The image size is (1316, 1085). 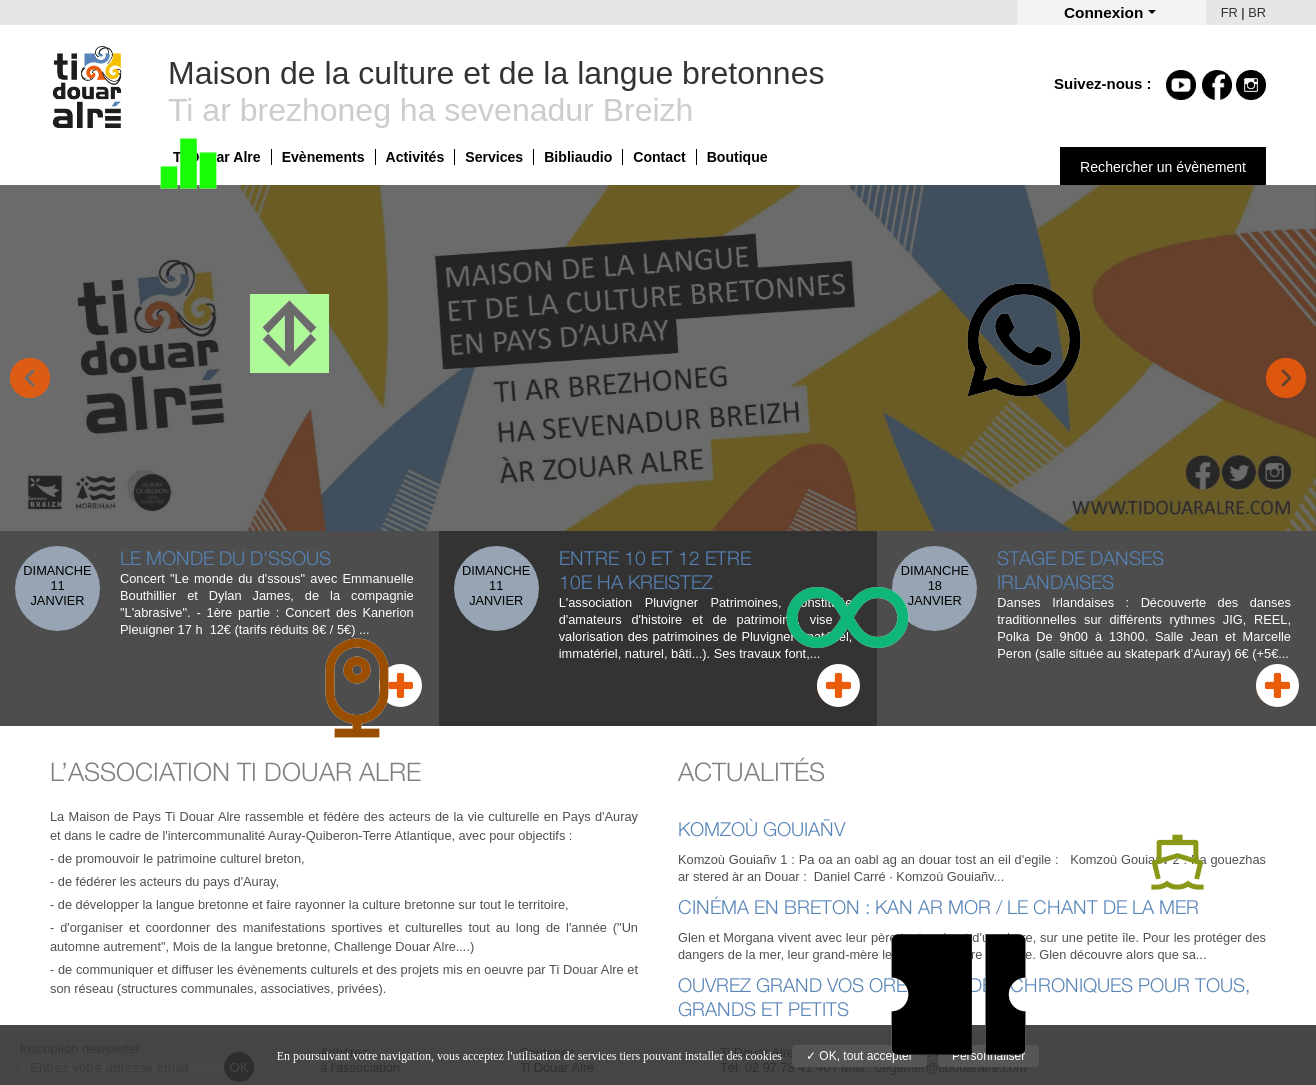 I want to click on select ship or boat transportation, so click(x=1177, y=863).